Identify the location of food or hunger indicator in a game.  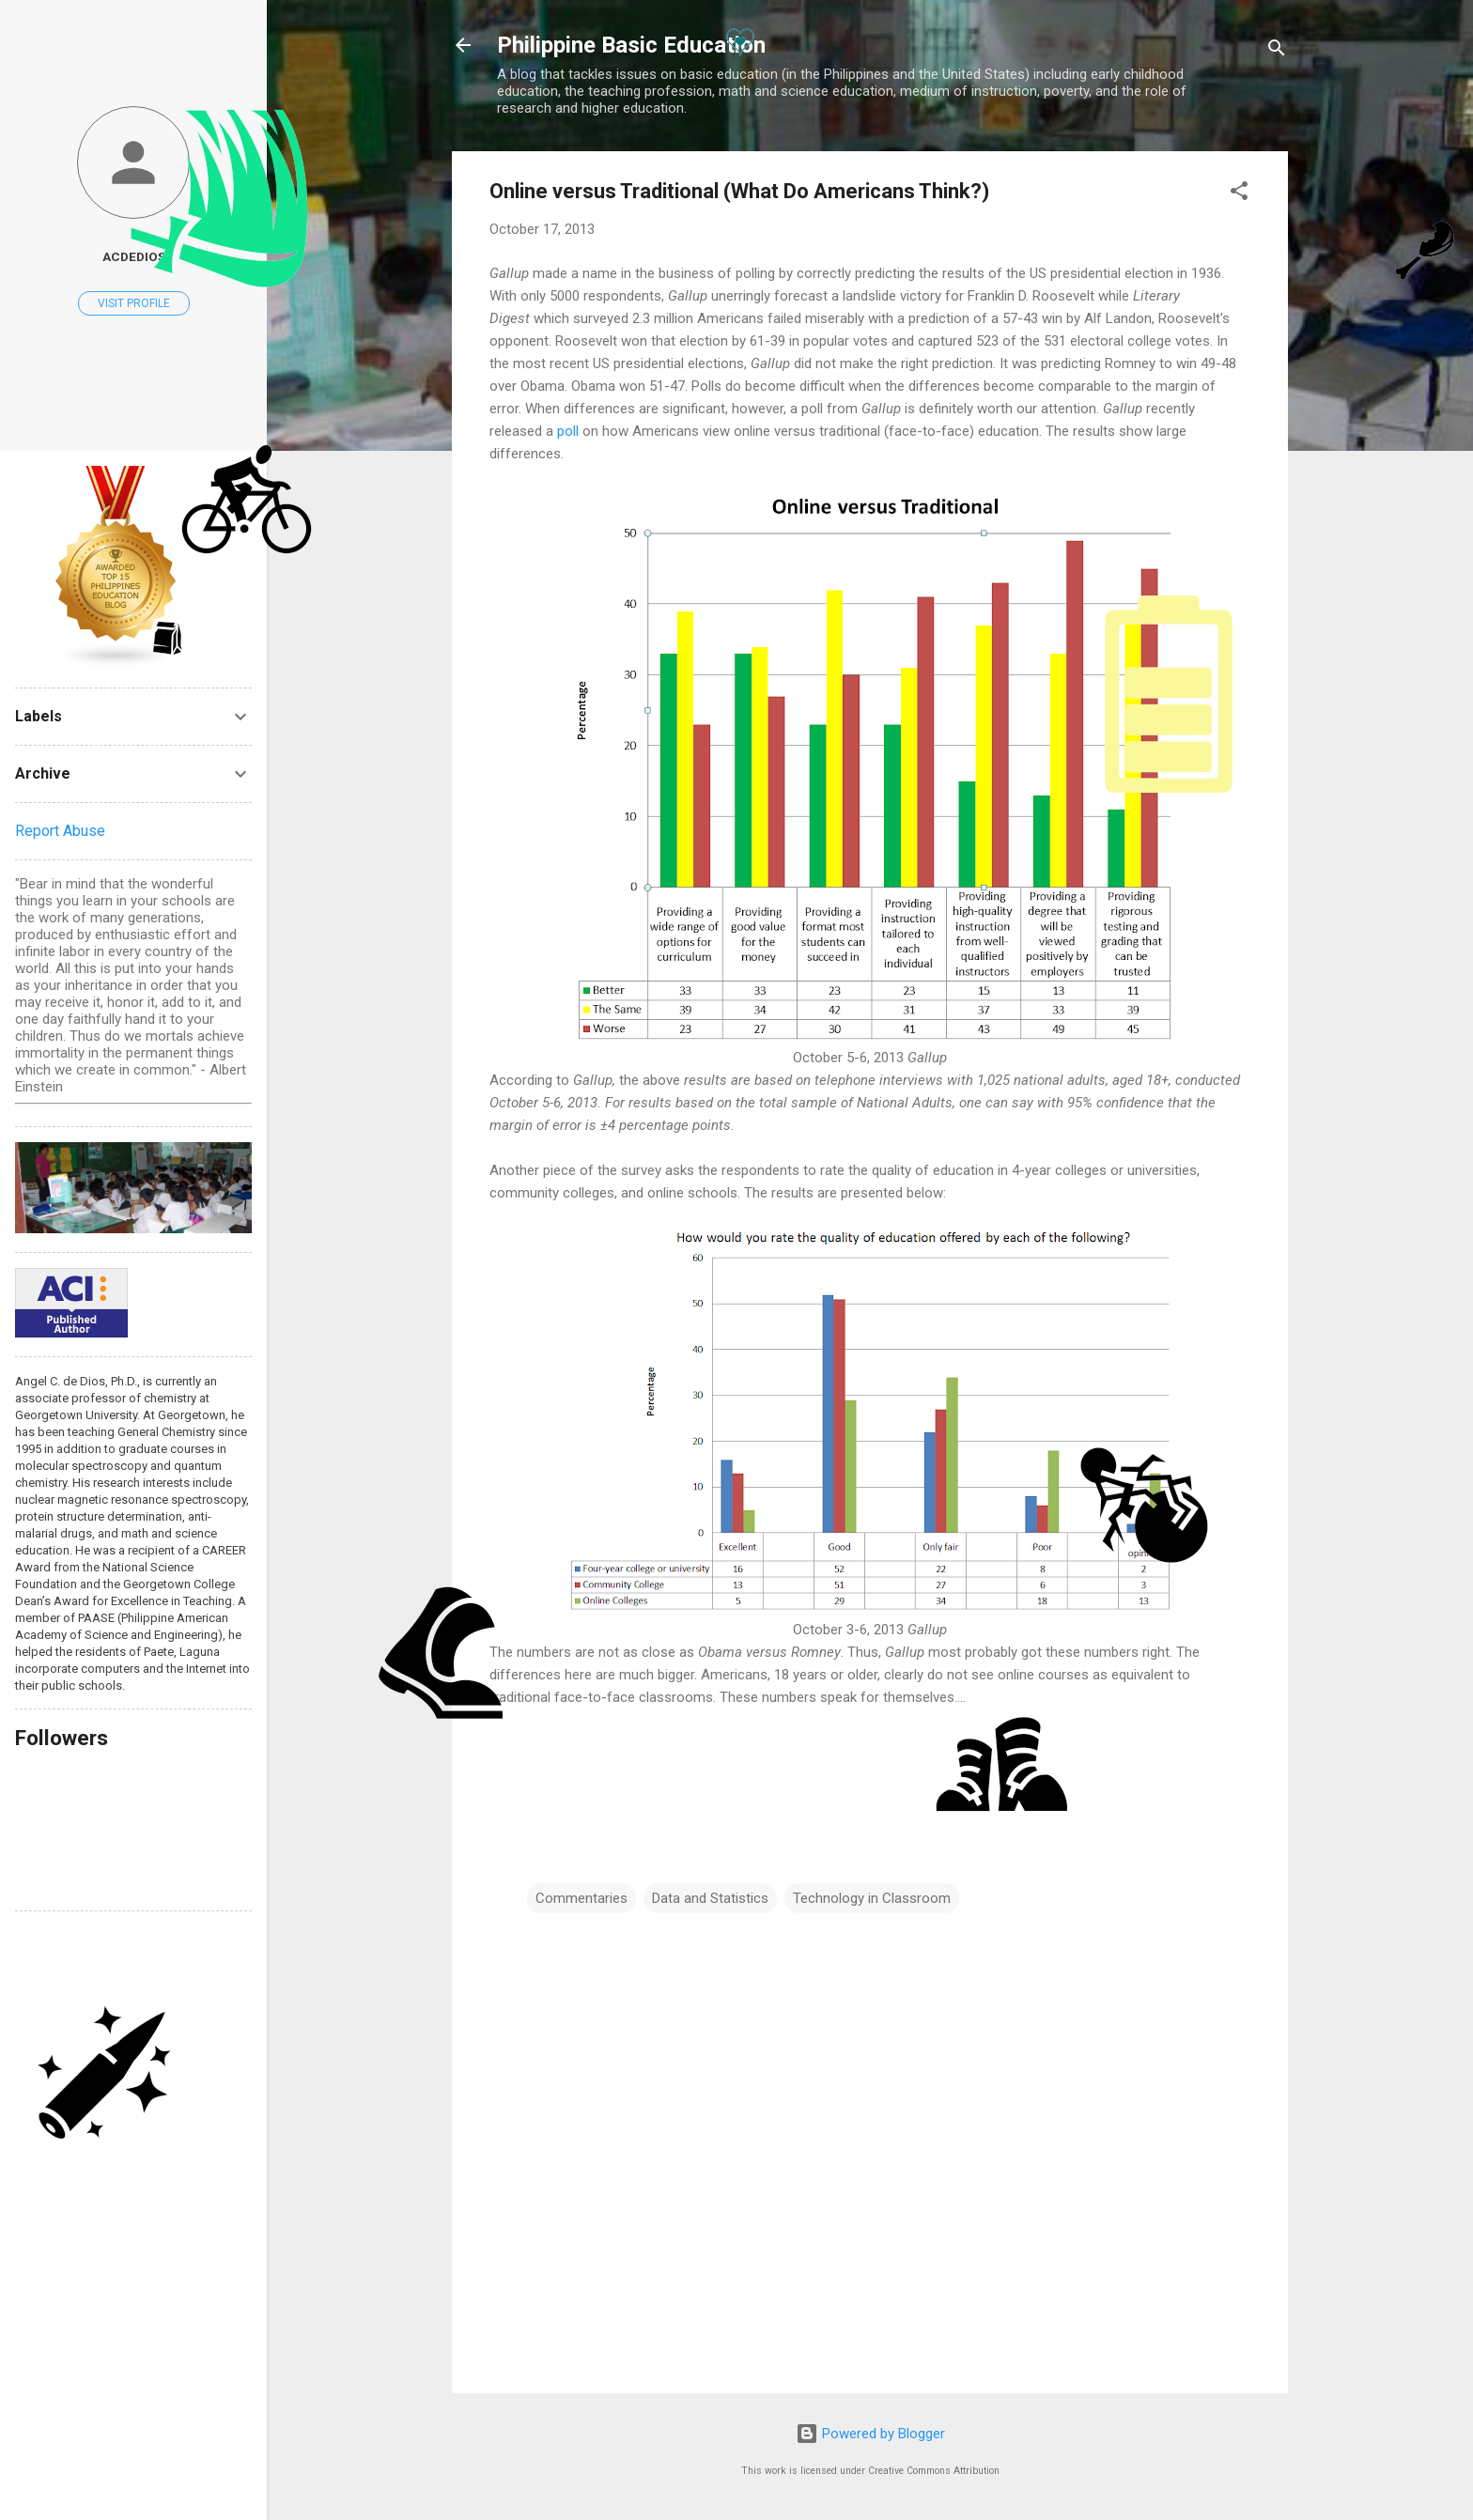
(1424, 250).